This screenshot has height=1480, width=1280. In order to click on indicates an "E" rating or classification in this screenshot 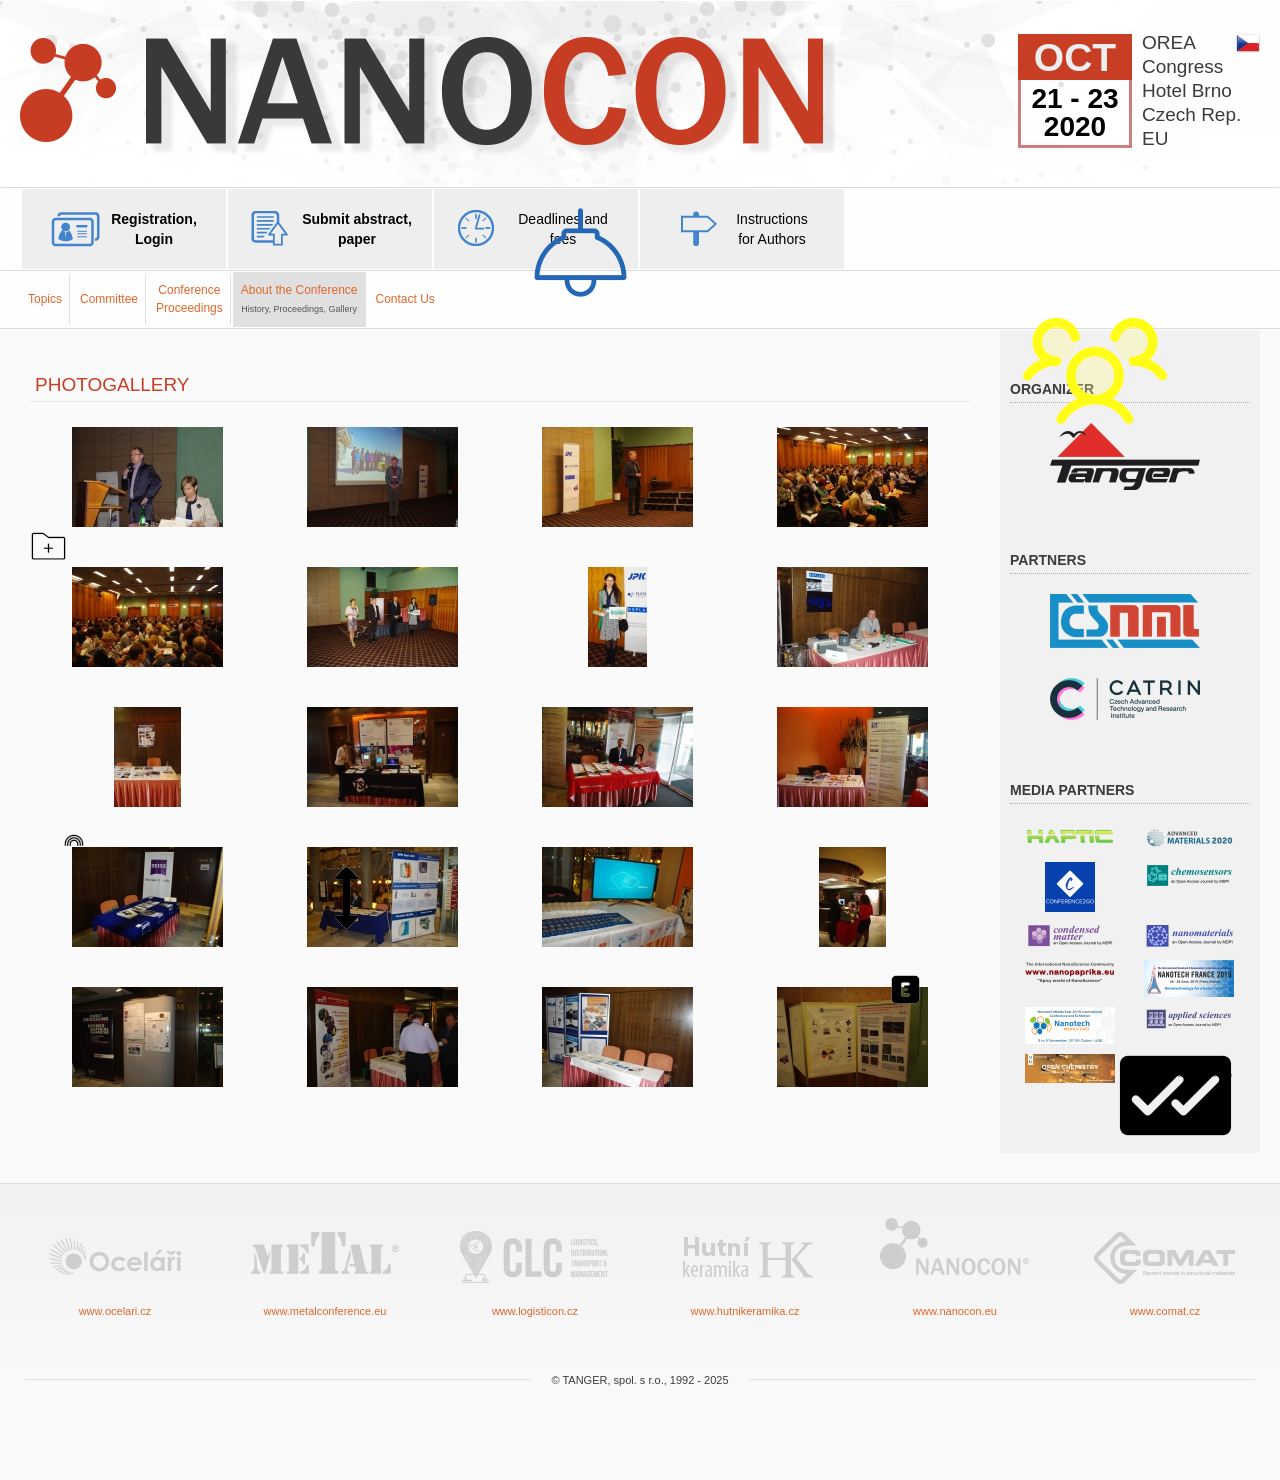, I will do `click(905, 989)`.